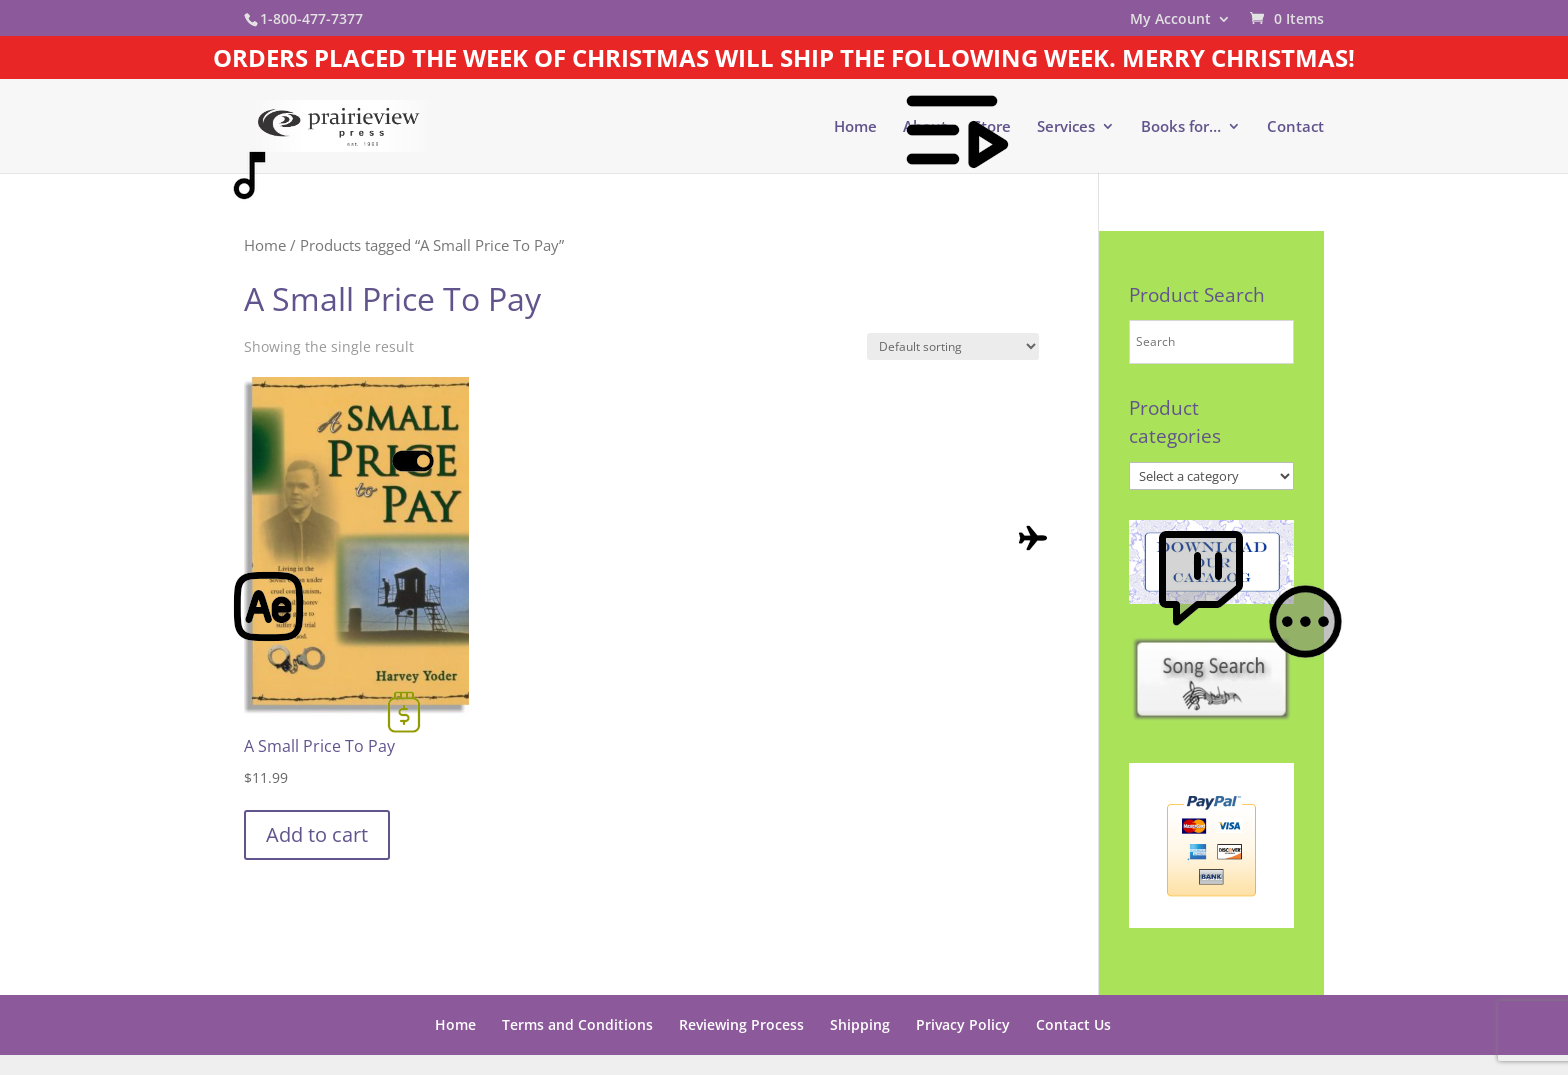 Image resolution: width=1568 pixels, height=1075 pixels. What do you see at coordinates (952, 130) in the screenshot?
I see `view playback queue` at bounding box center [952, 130].